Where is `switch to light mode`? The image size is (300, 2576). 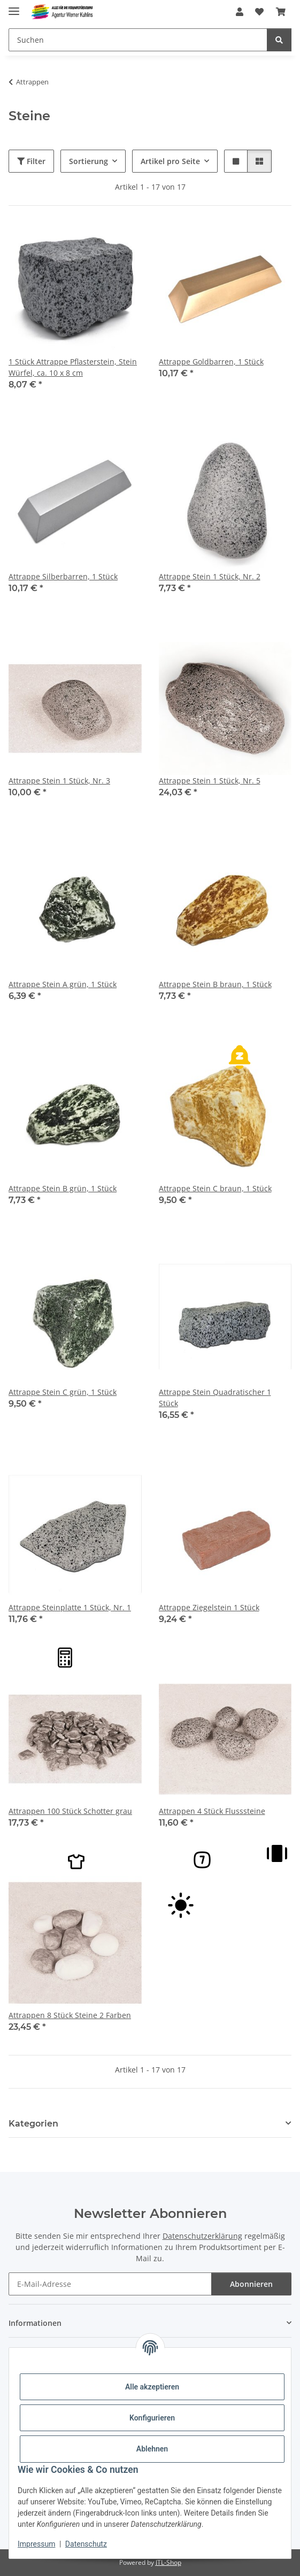 switch to light mode is located at coordinates (181, 1905).